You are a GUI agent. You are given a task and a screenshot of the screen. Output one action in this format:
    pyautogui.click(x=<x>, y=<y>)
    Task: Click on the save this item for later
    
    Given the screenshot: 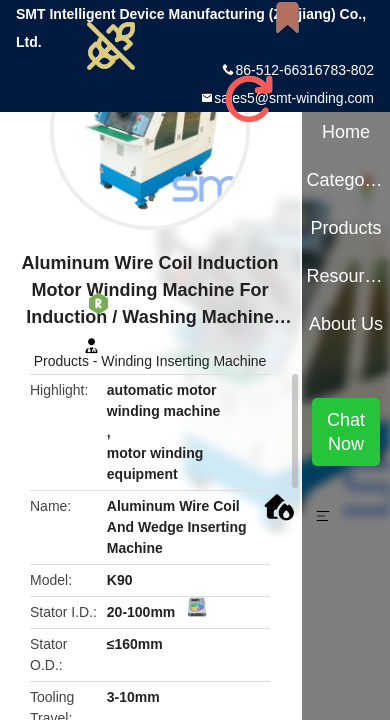 What is the action you would take?
    pyautogui.click(x=287, y=17)
    